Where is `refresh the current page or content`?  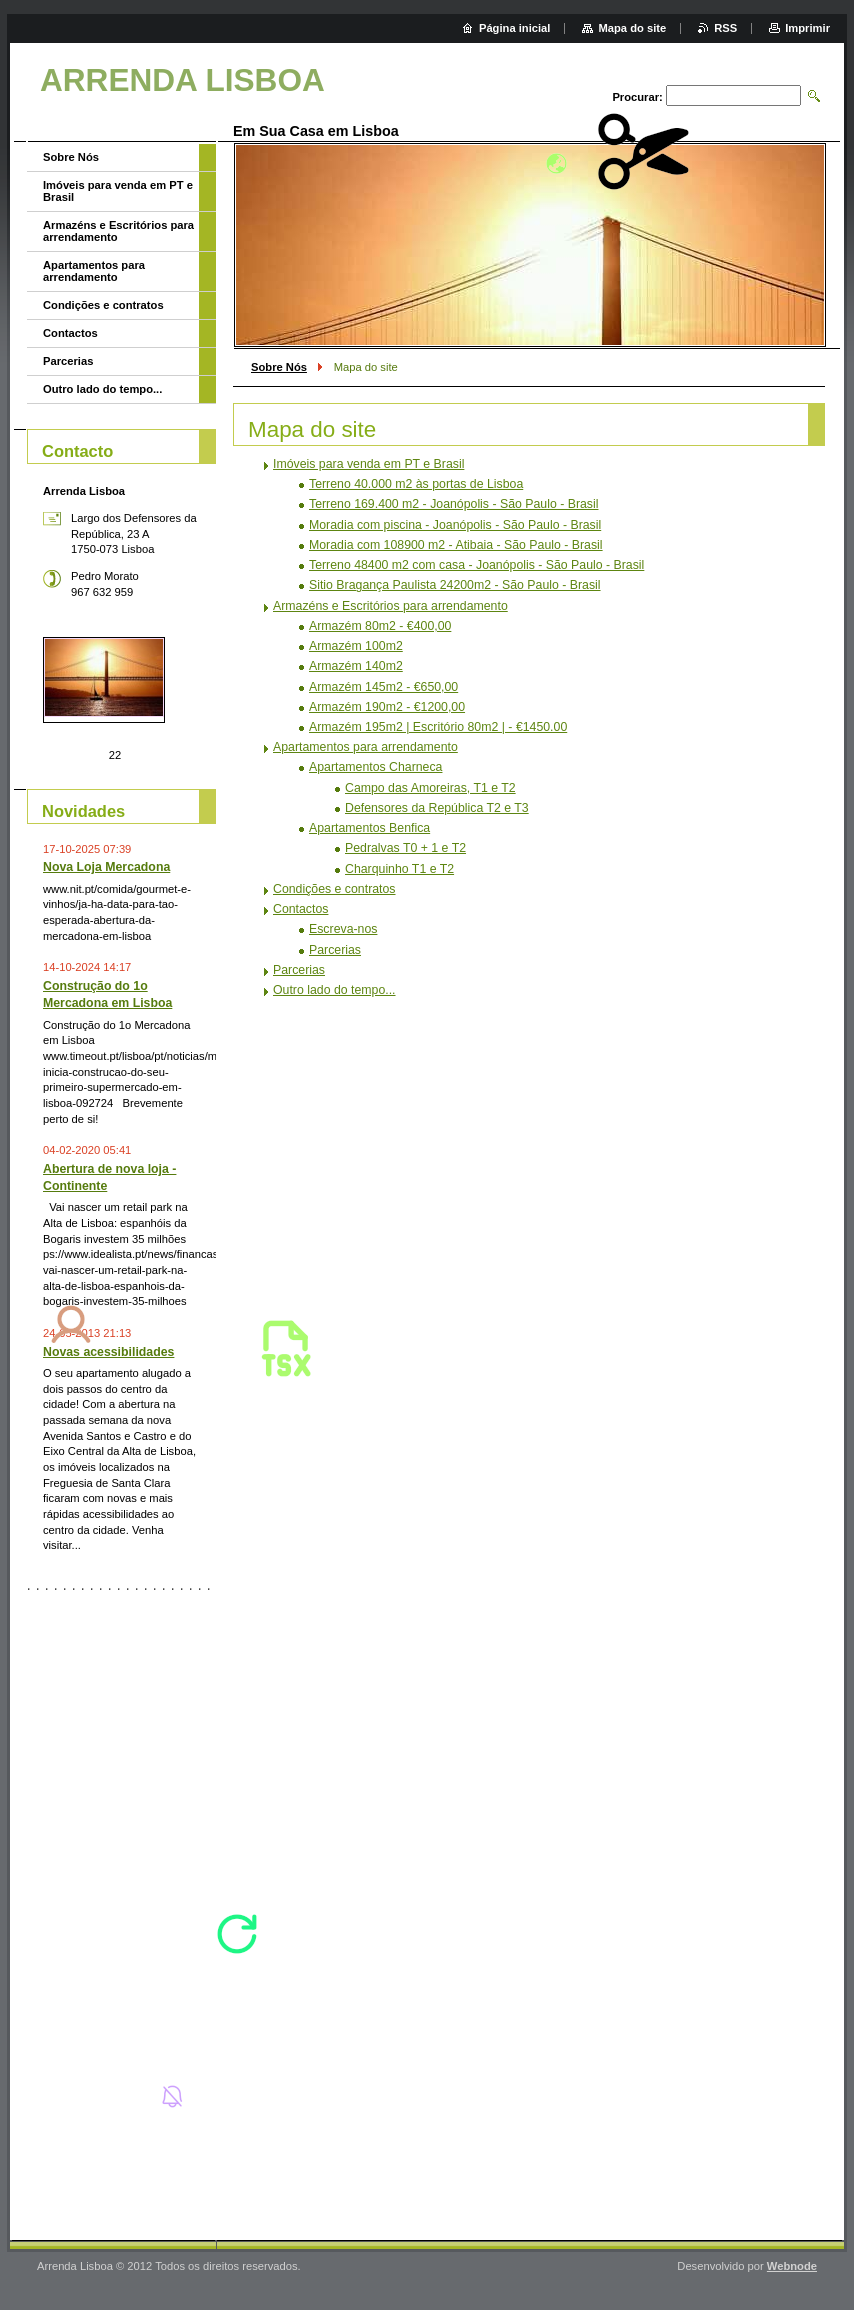 refresh the current page or content is located at coordinates (237, 1934).